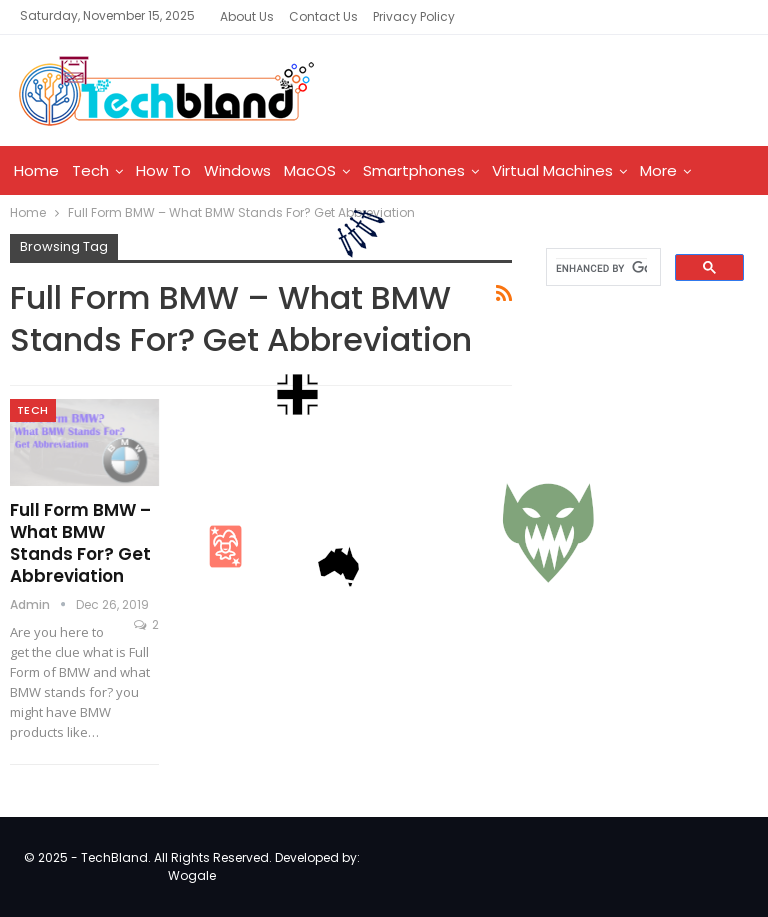 The image size is (768, 917). What do you see at coordinates (297, 394) in the screenshot?
I see `german military history faction or unit marker in a strategy game` at bounding box center [297, 394].